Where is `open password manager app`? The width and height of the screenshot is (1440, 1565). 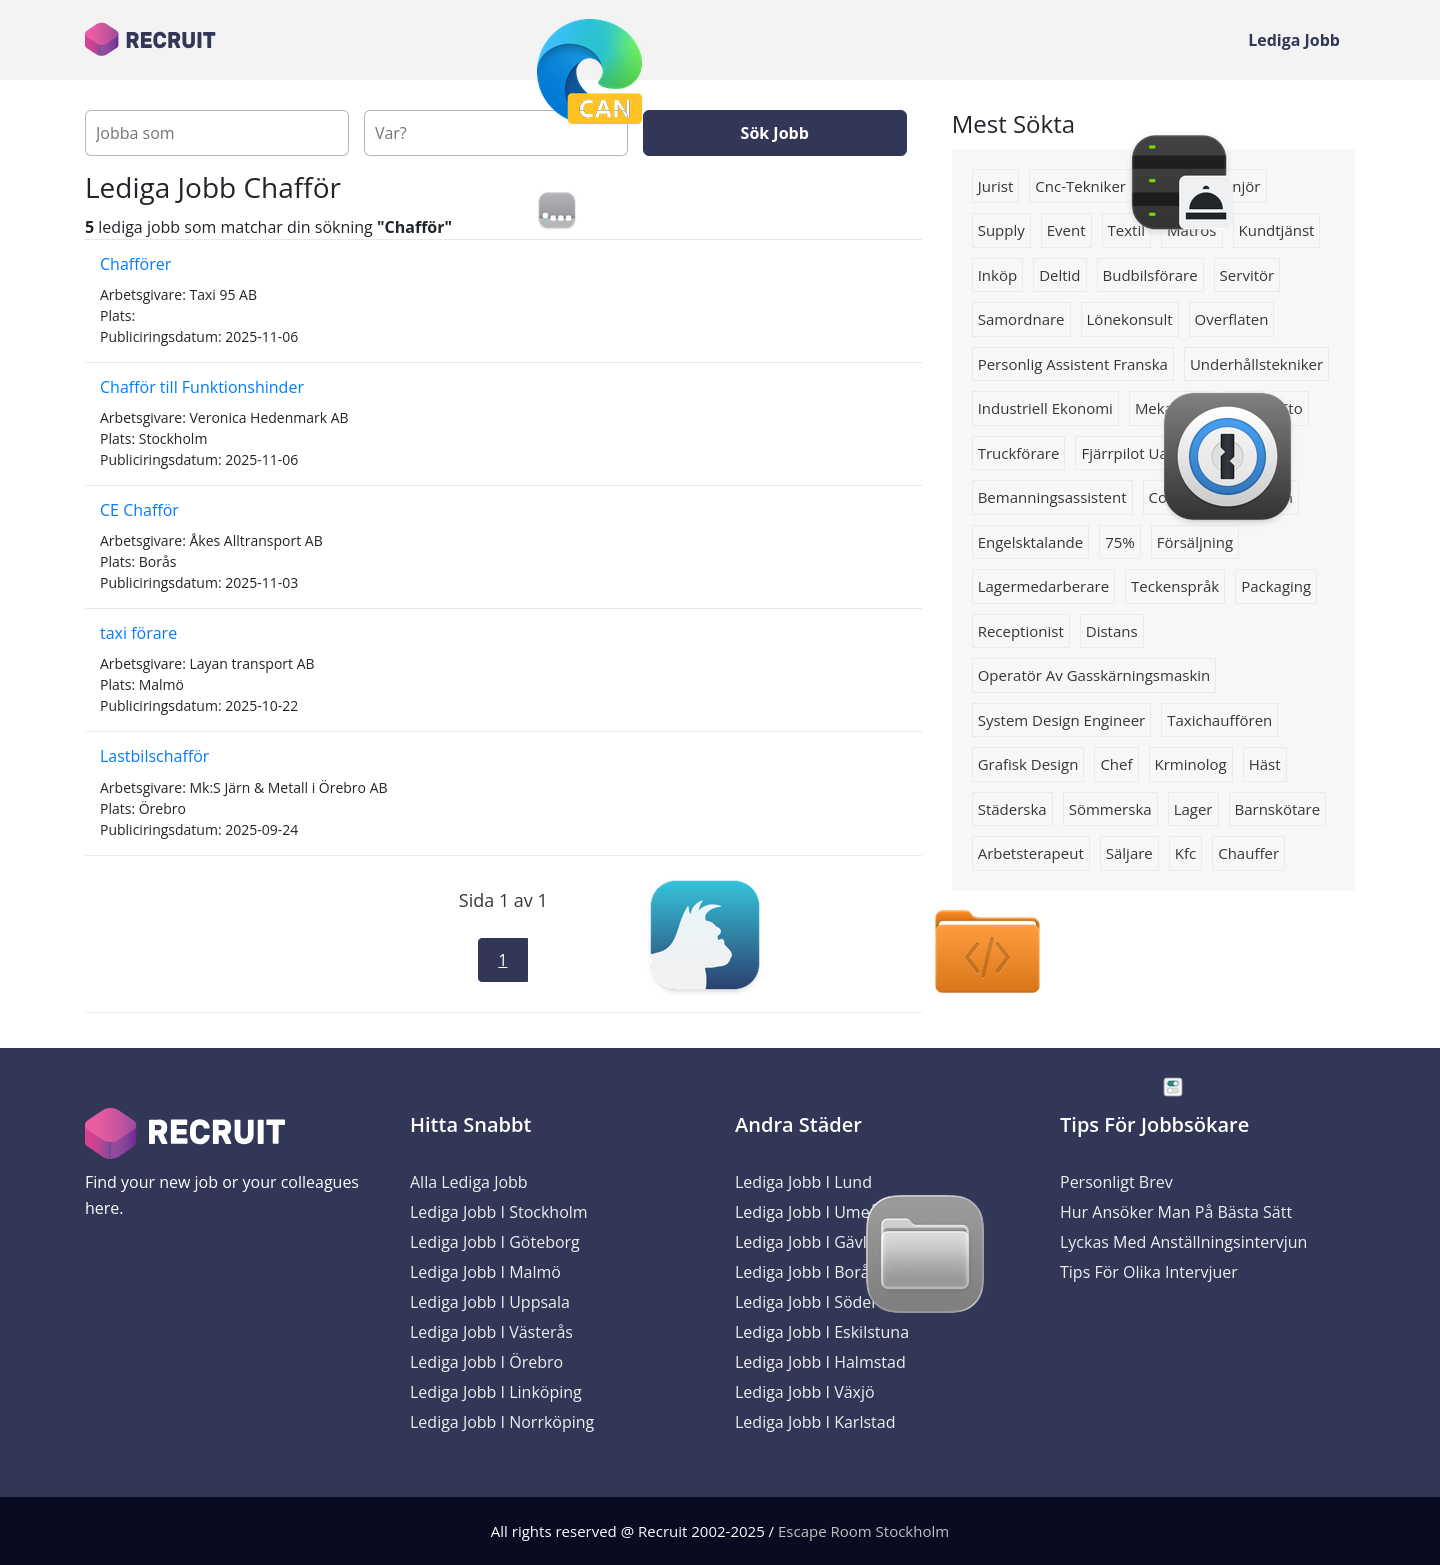 open password manager app is located at coordinates (1227, 456).